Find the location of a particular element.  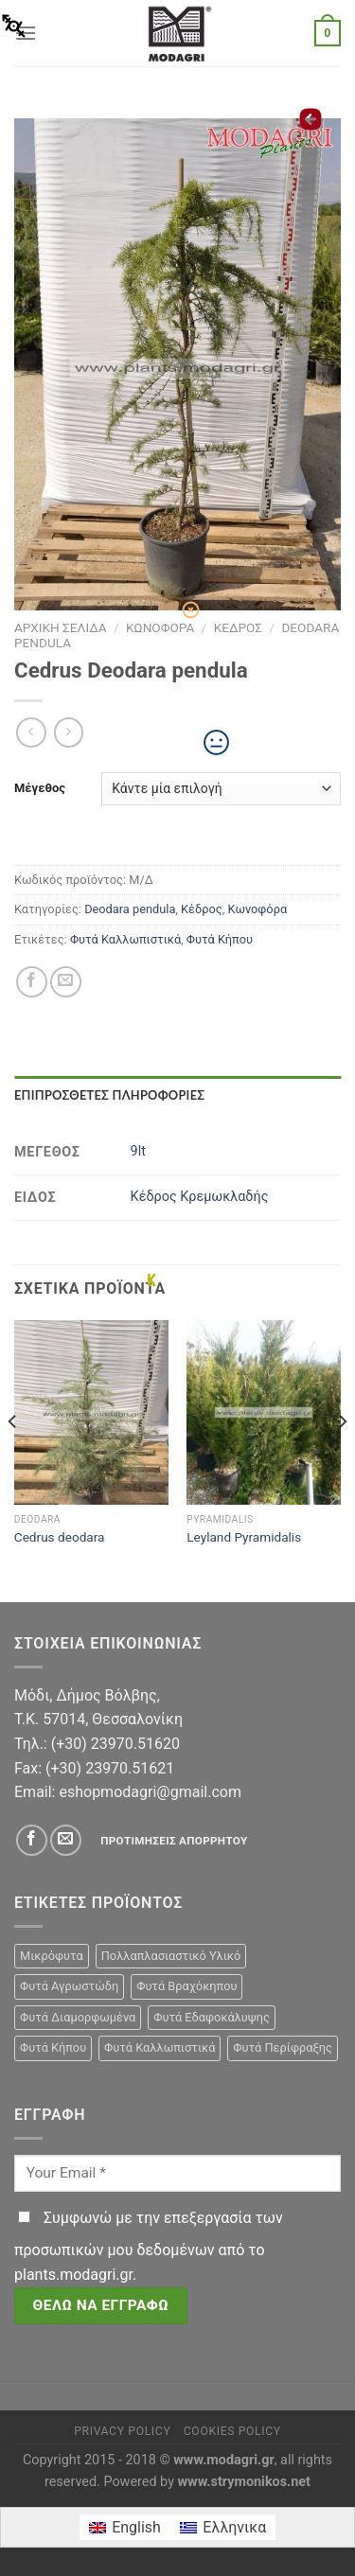

indicates genderfluid identity option is located at coordinates (13, 26).